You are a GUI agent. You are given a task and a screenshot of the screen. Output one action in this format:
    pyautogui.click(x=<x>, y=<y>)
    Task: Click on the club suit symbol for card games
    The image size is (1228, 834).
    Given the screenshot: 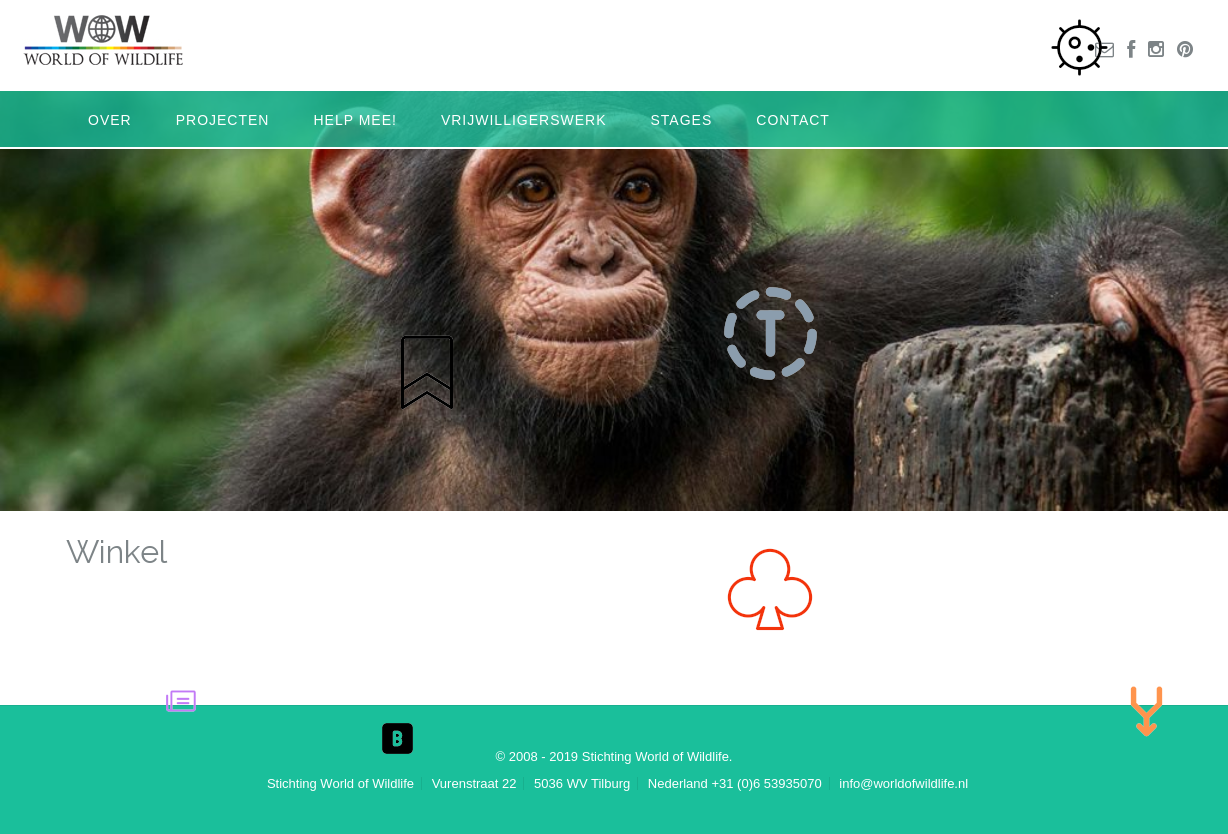 What is the action you would take?
    pyautogui.click(x=770, y=591)
    